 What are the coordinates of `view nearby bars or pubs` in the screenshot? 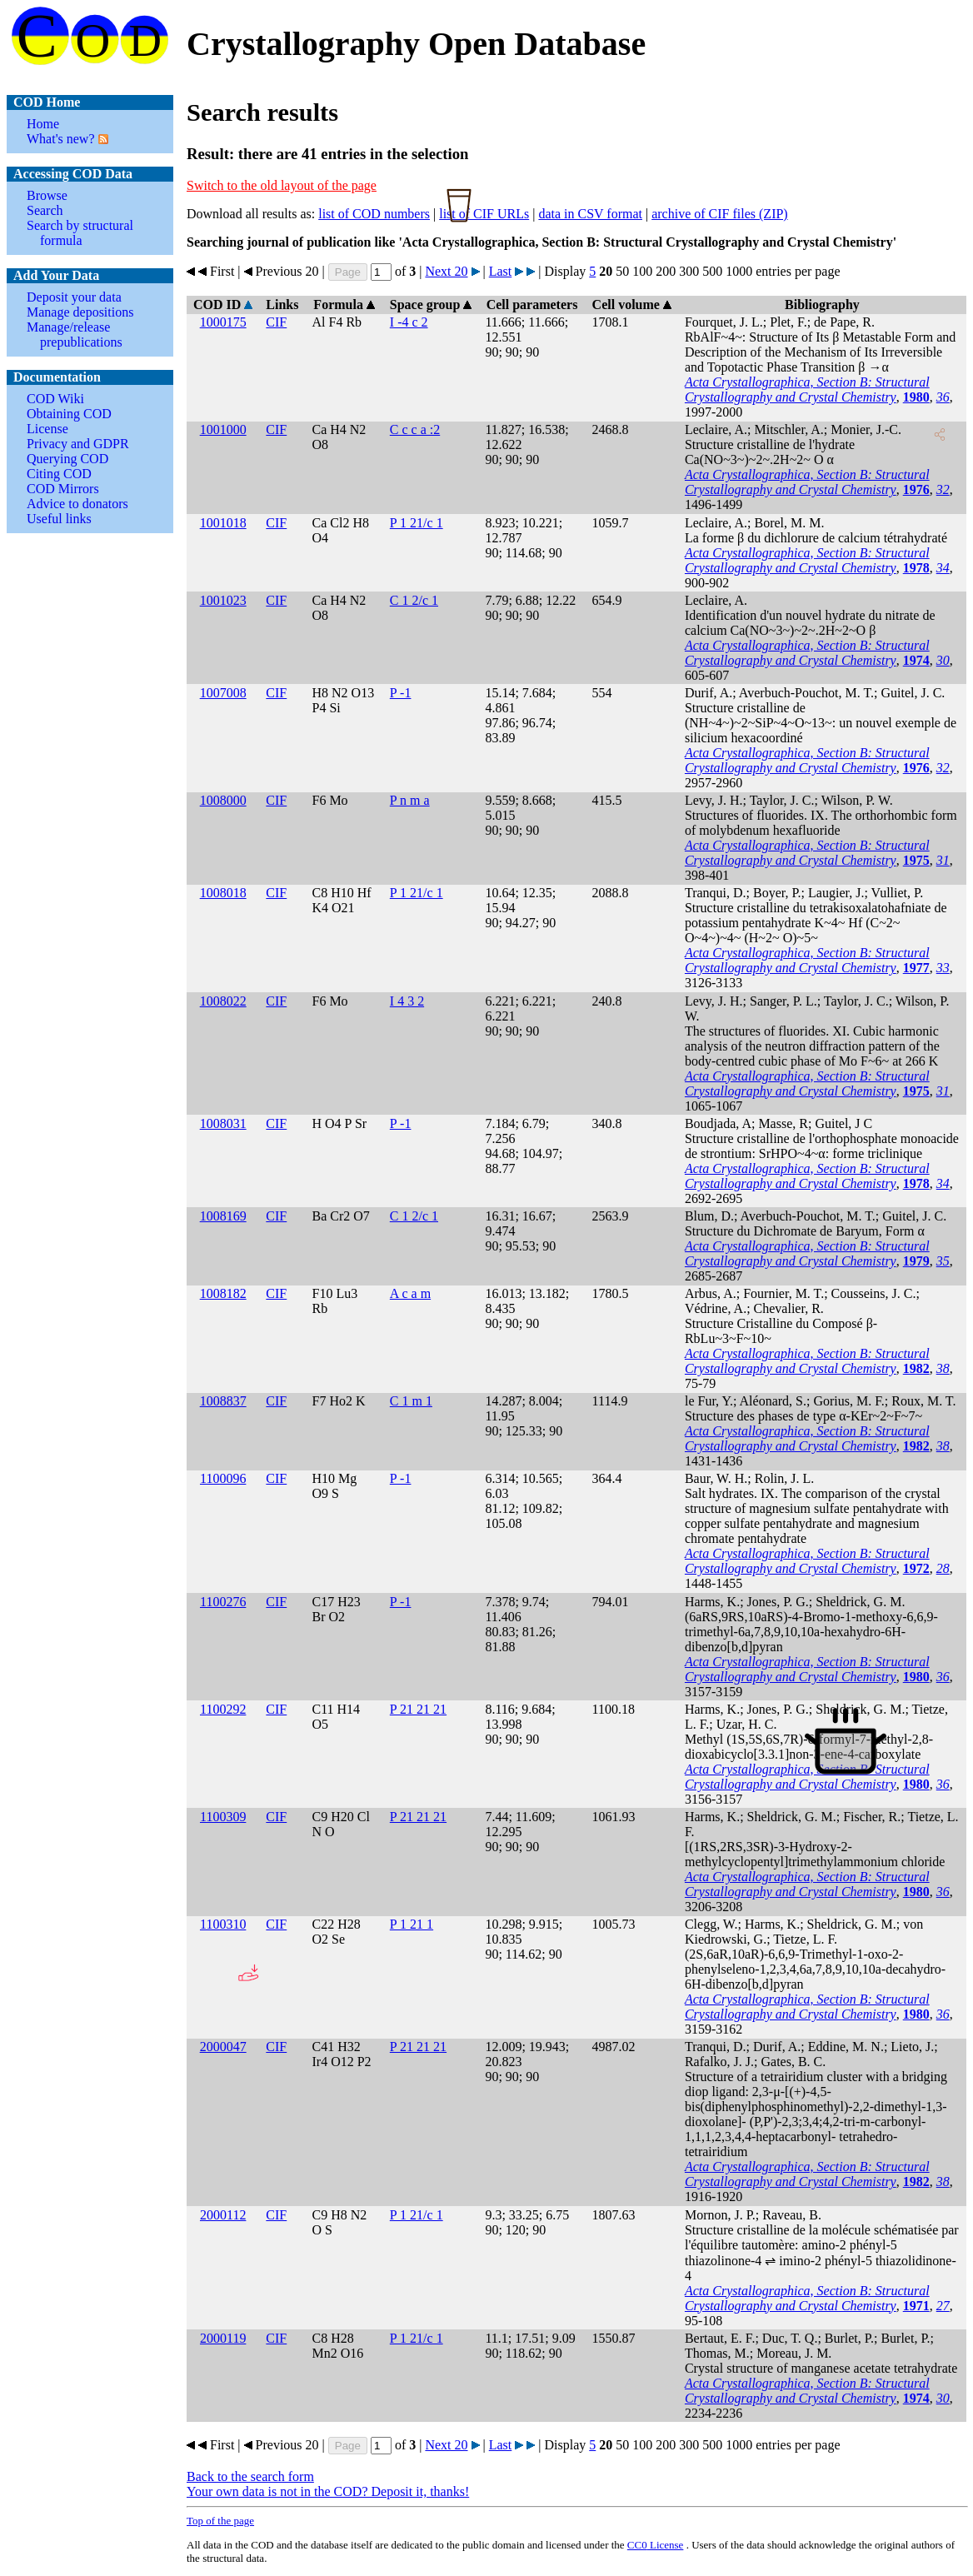 It's located at (459, 205).